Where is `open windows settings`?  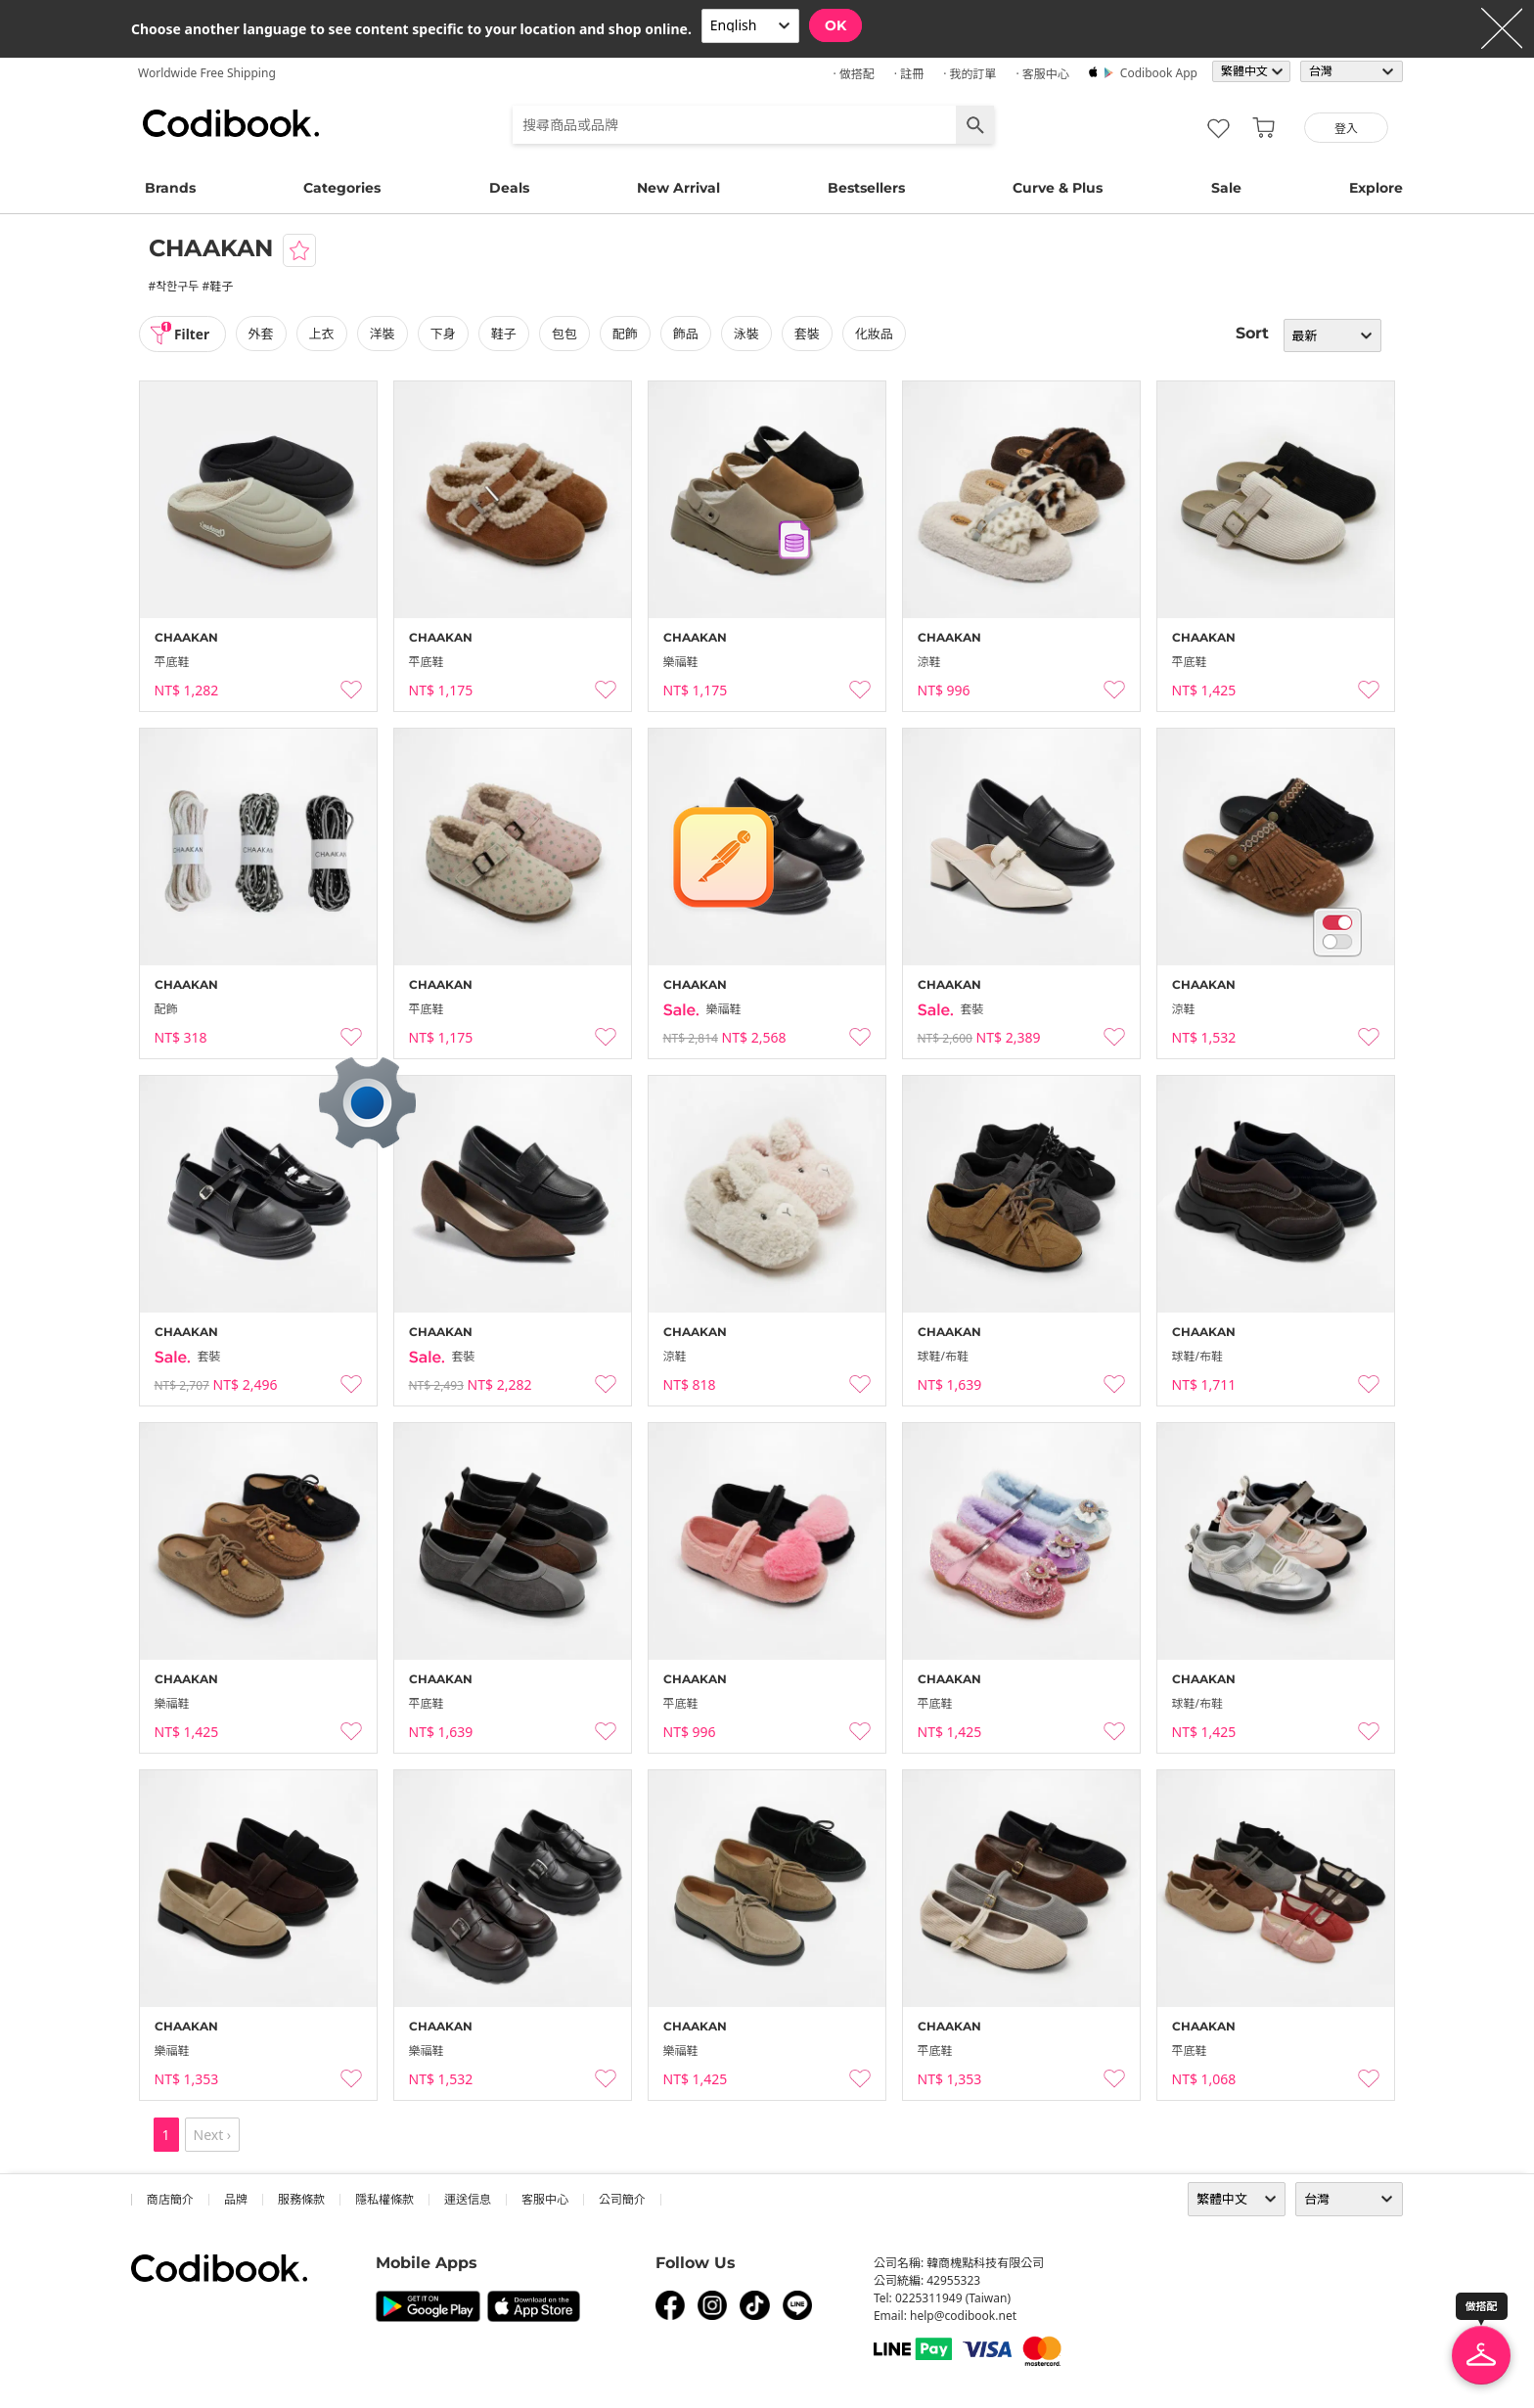 open windows settings is located at coordinates (367, 1102).